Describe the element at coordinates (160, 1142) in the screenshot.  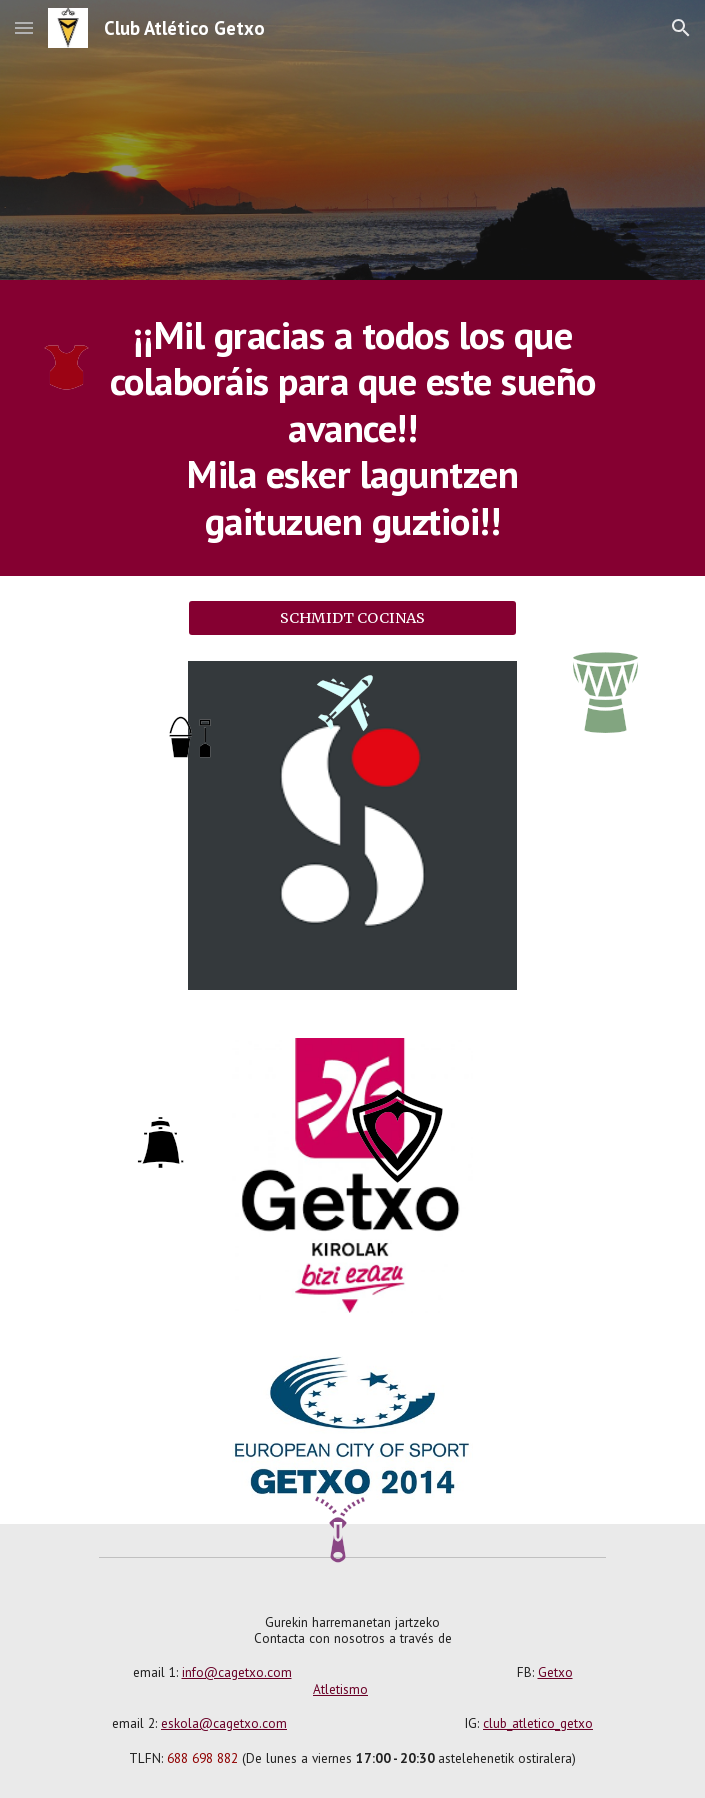
I see `navigate to sailing or boat-related content` at that location.